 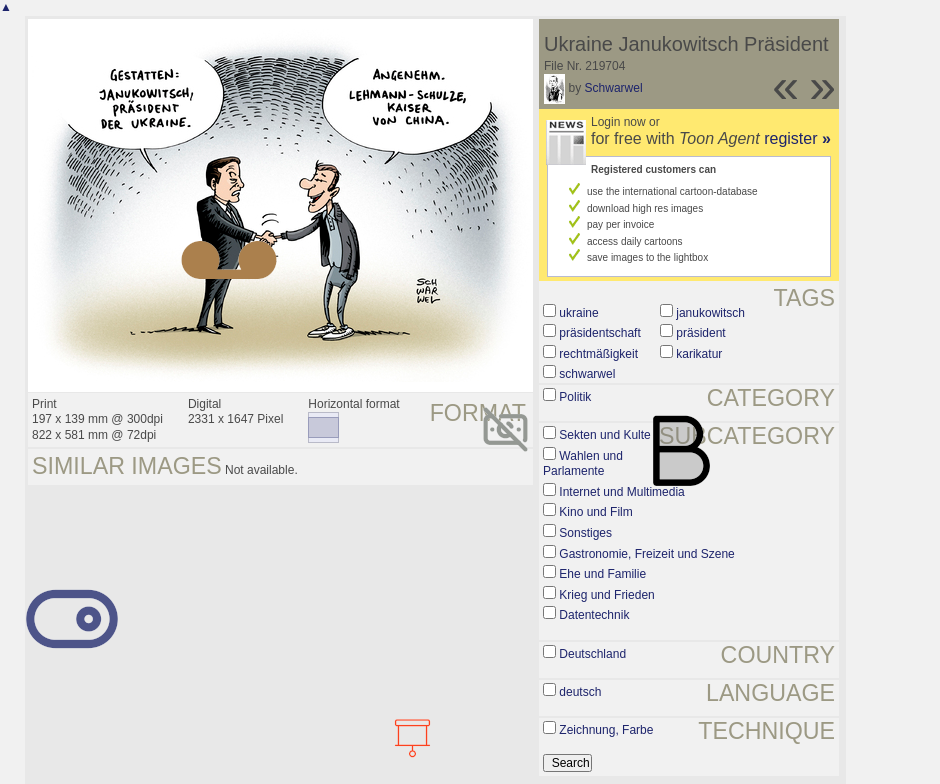 I want to click on start a presentation, so click(x=412, y=735).